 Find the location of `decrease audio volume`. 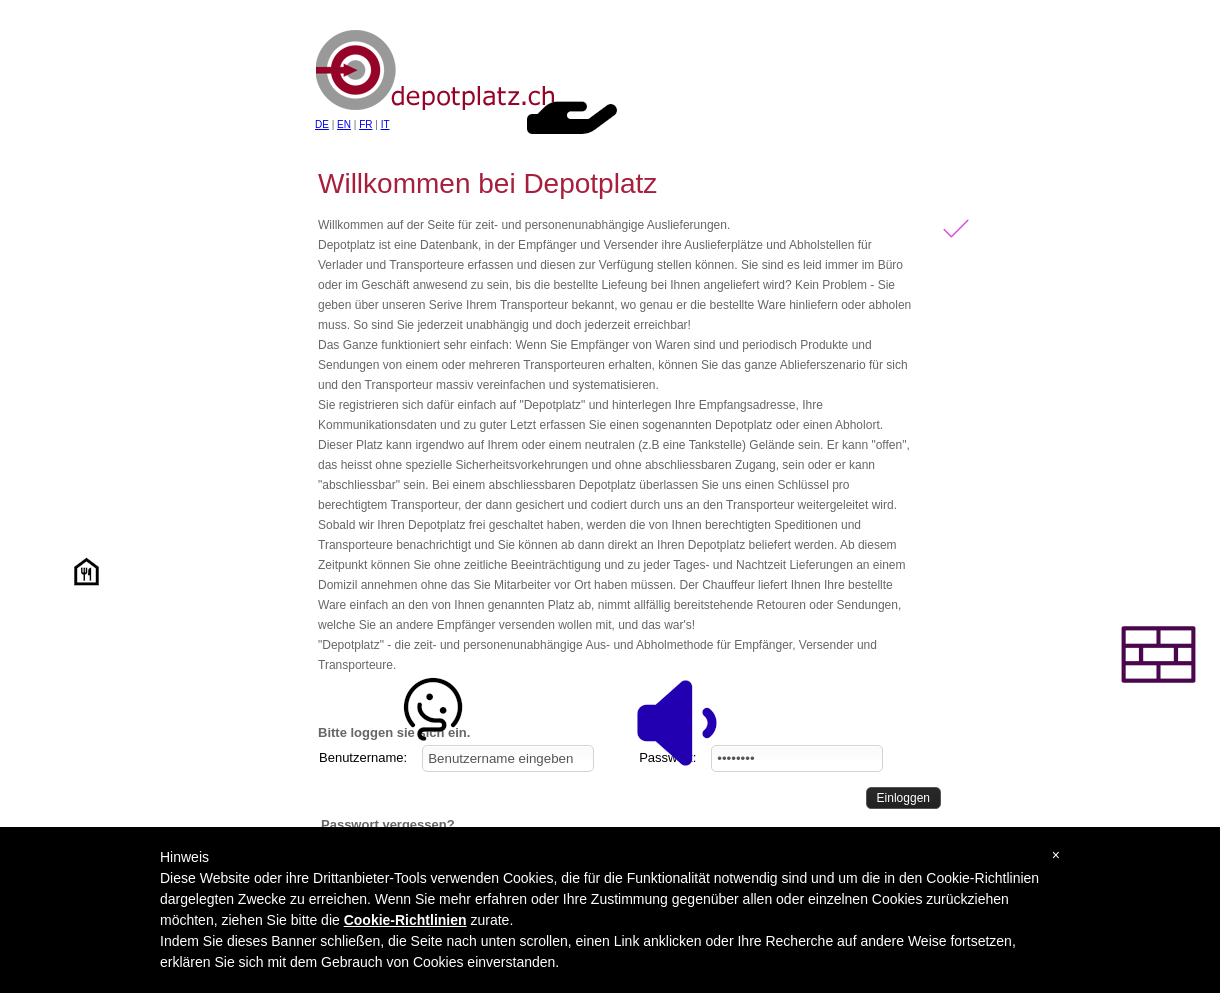

decrease audio volume is located at coordinates (680, 723).